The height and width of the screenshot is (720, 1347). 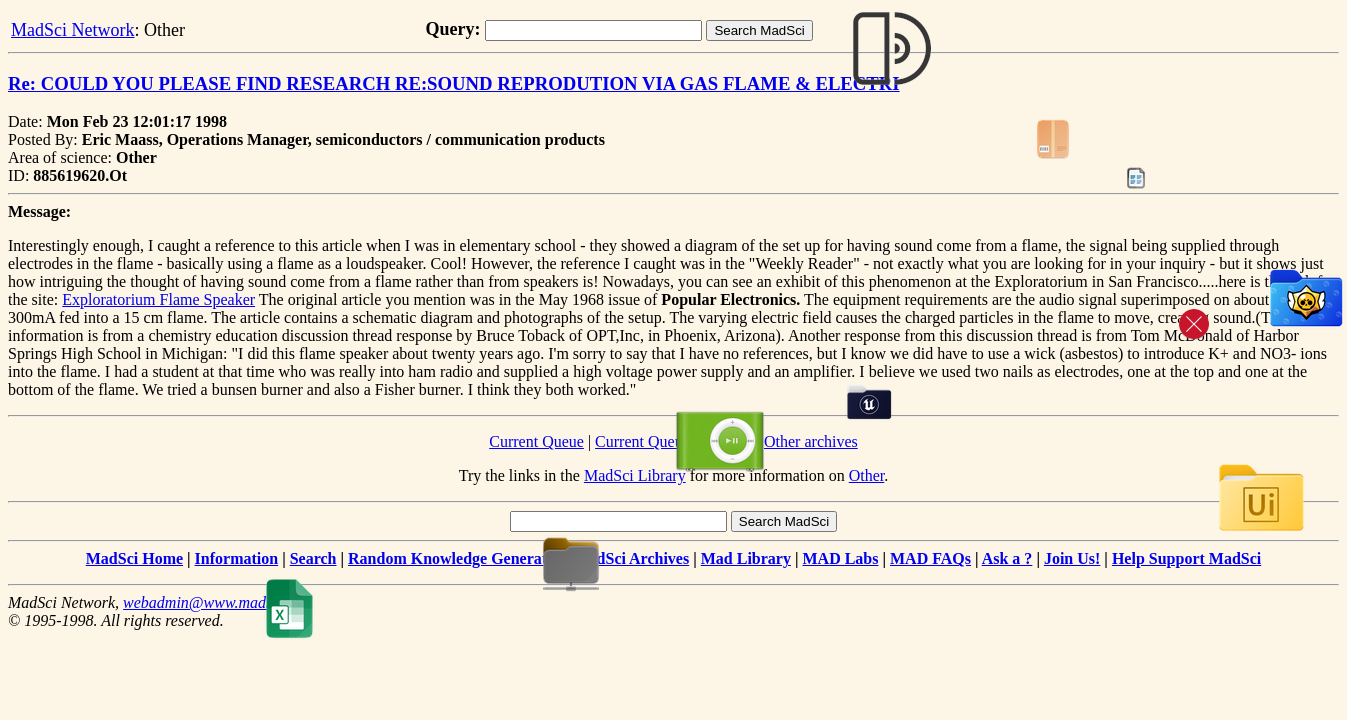 I want to click on open UiPath project files folder, so click(x=1261, y=500).